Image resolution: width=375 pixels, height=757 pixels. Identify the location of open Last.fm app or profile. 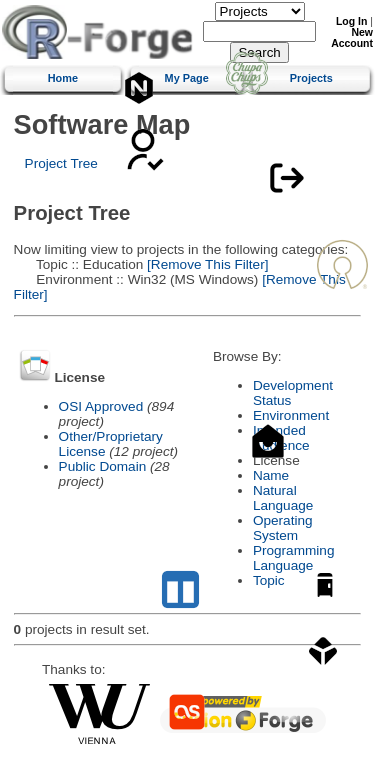
(187, 712).